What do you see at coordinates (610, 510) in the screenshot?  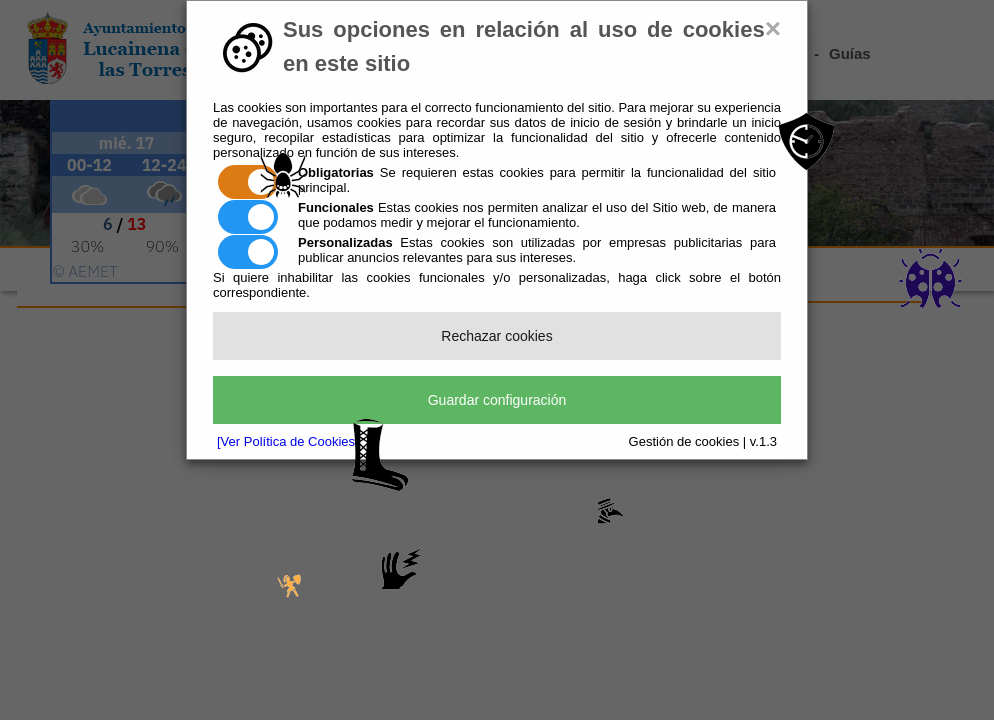 I see `view plague doctor character profile` at bounding box center [610, 510].